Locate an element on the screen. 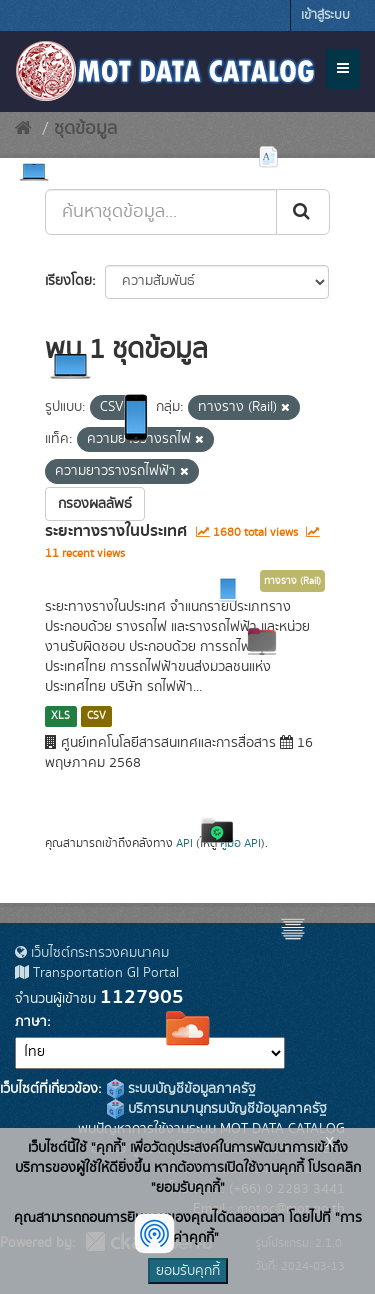  folder containing cucumber/gherkin test files is located at coordinates (217, 831).